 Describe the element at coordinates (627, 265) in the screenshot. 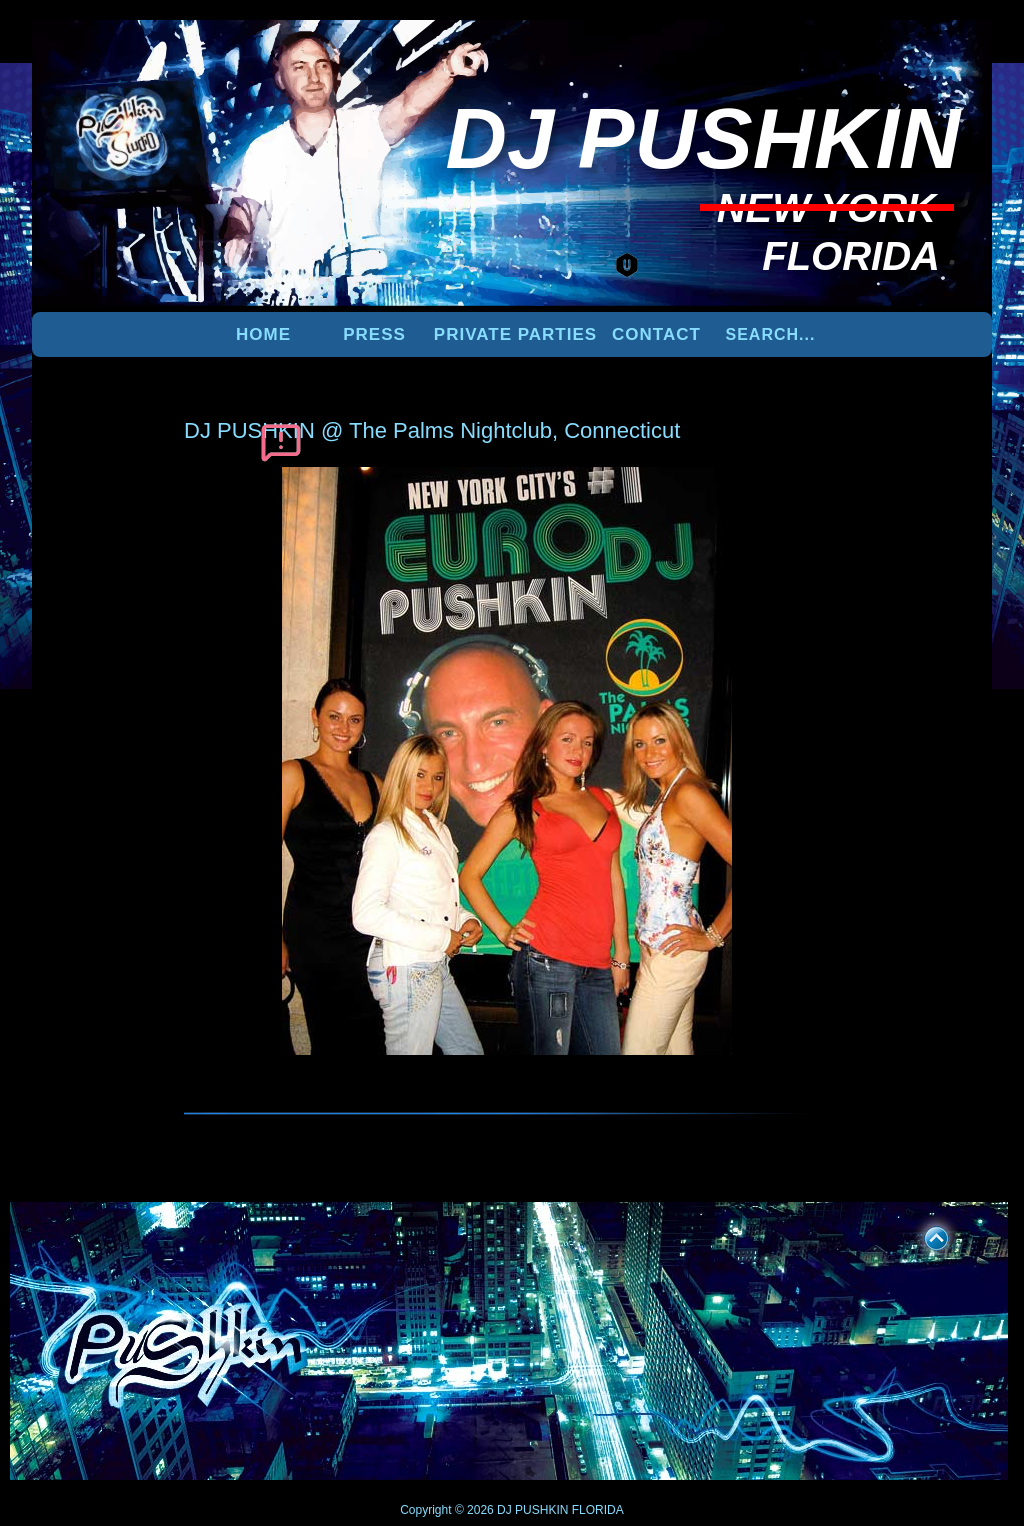

I see `indicates a user or username initial` at that location.